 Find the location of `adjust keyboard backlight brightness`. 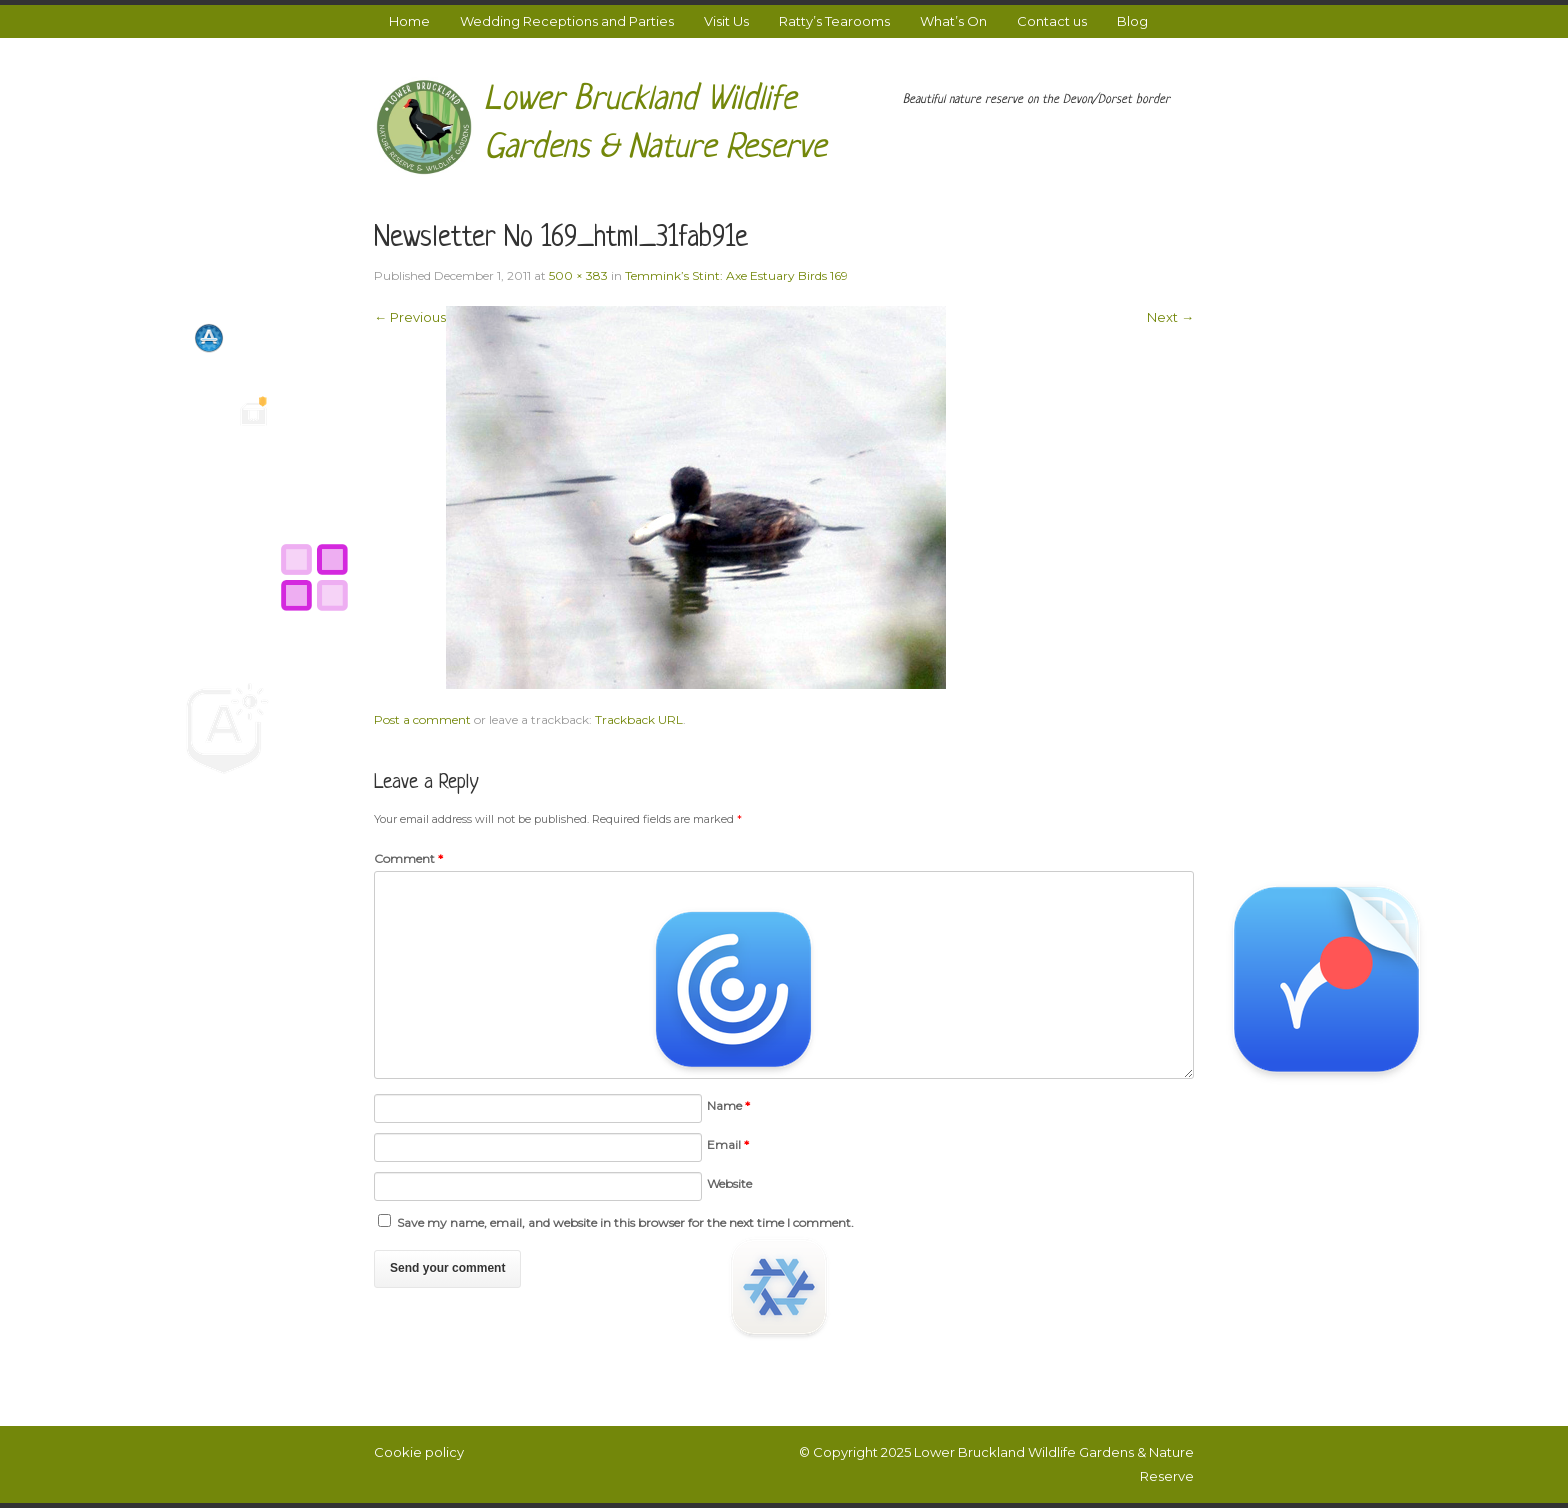

adjust keyboard backlight brightness is located at coordinates (227, 728).